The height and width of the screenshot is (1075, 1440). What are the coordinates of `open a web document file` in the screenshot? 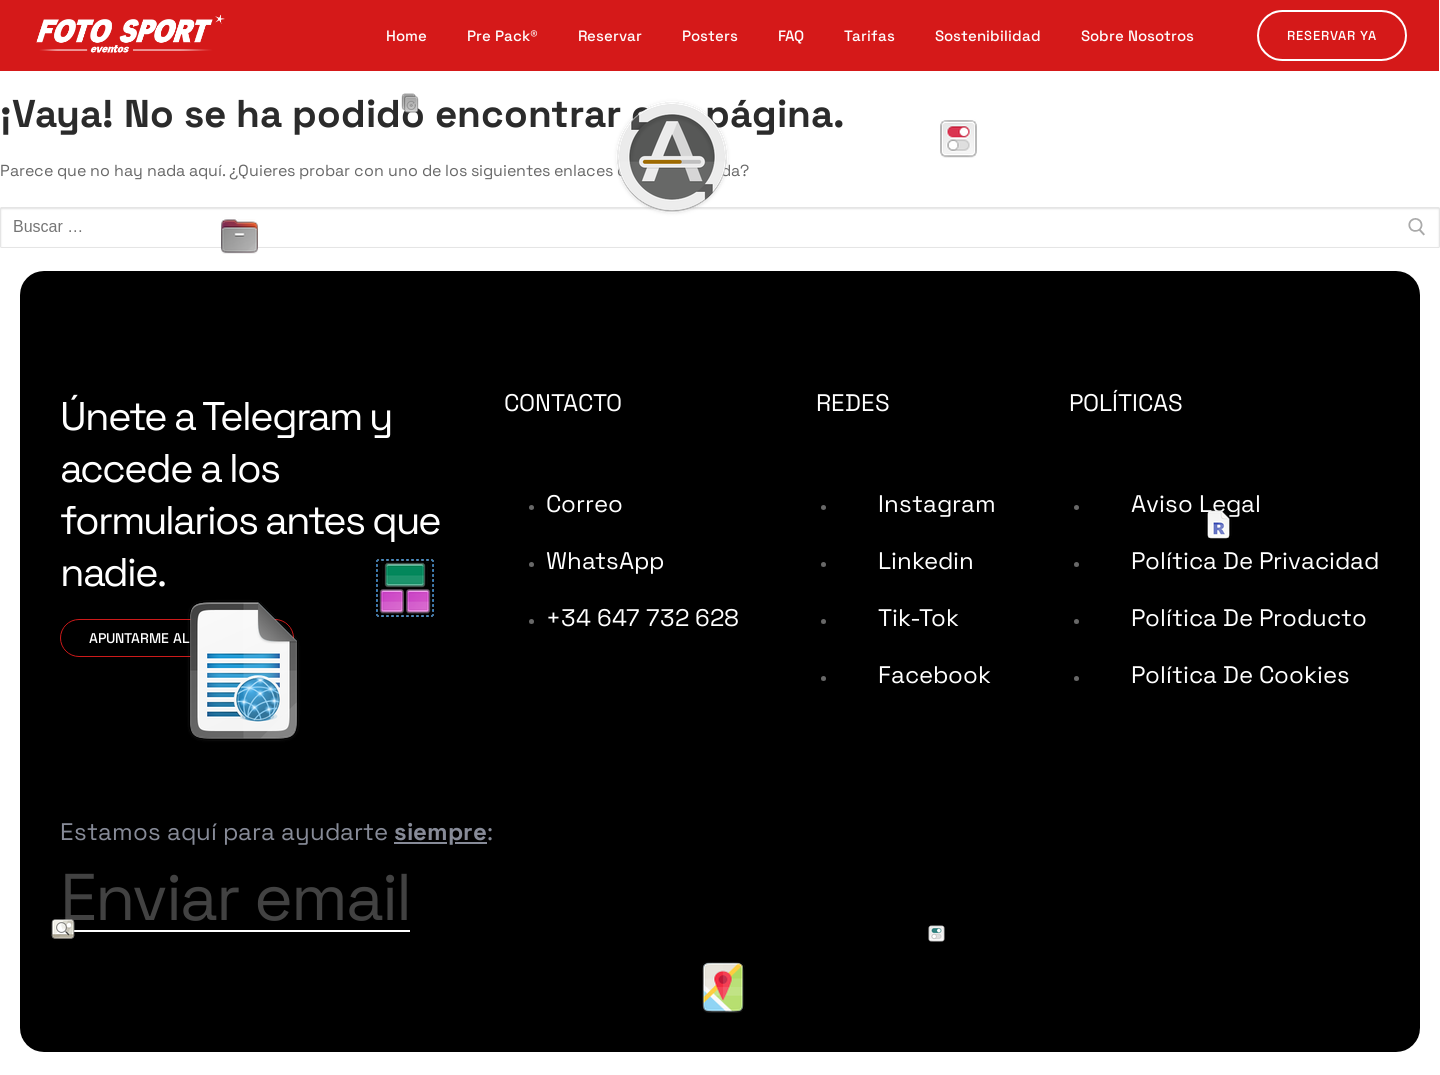 It's located at (243, 670).